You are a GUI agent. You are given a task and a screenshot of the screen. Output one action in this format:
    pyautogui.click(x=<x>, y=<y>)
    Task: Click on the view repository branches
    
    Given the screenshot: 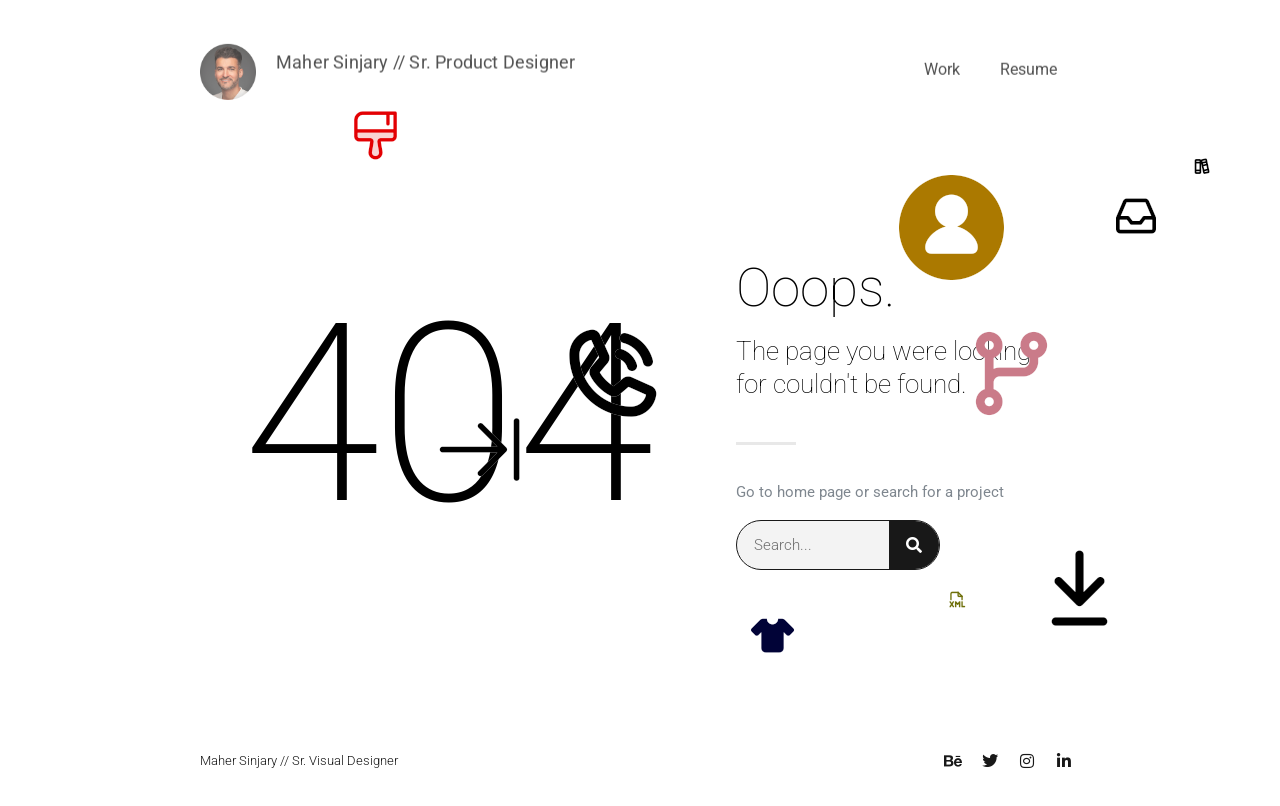 What is the action you would take?
    pyautogui.click(x=1011, y=373)
    